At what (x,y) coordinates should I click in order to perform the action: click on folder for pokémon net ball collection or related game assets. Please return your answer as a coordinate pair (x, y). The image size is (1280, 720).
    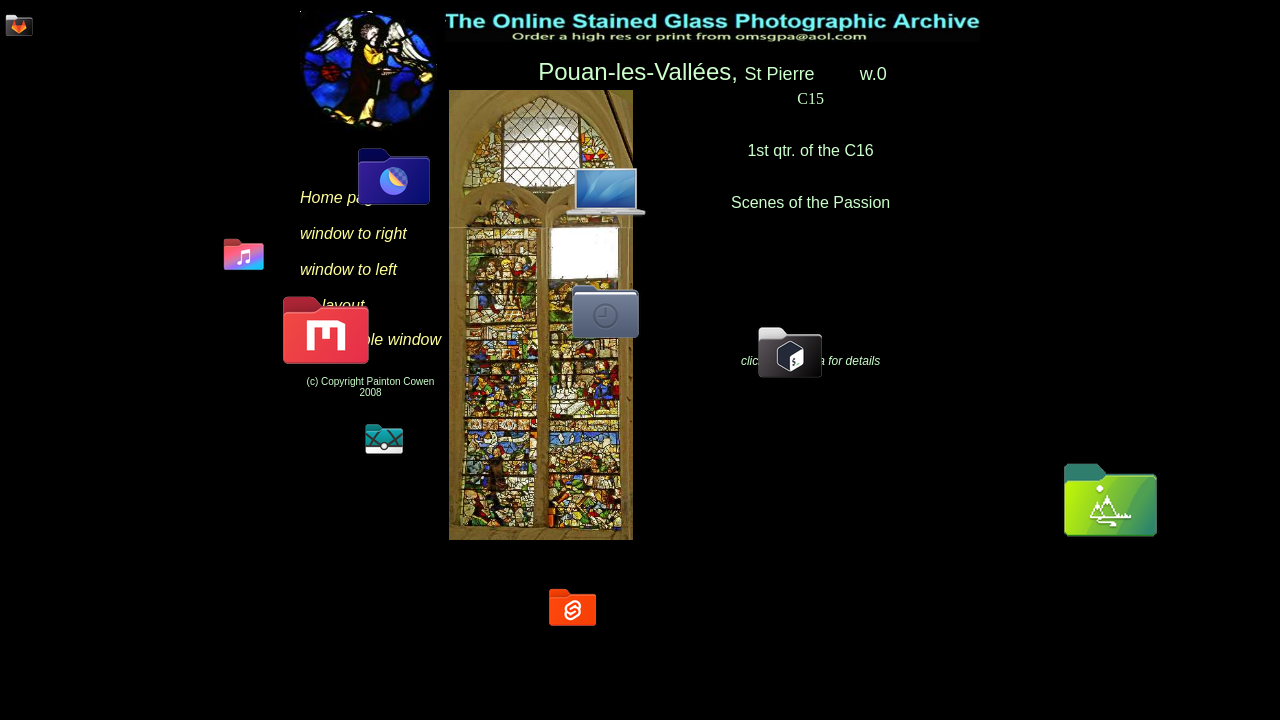
    Looking at the image, I should click on (384, 440).